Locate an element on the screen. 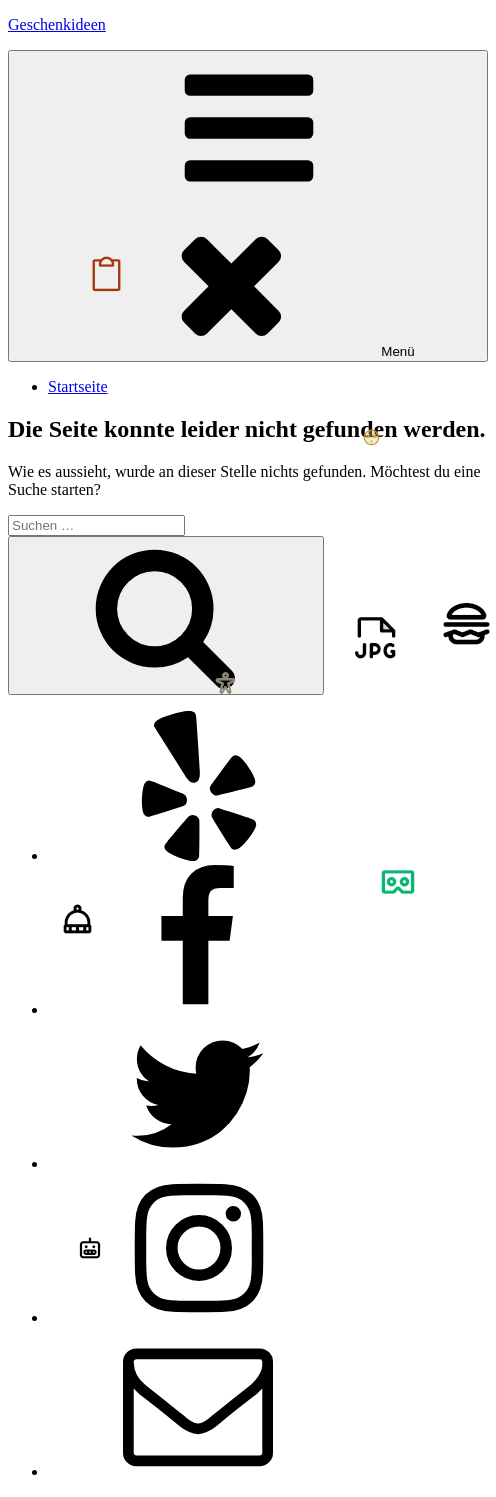 This screenshot has width=496, height=1497. launch google cardboard VR experience is located at coordinates (398, 882).